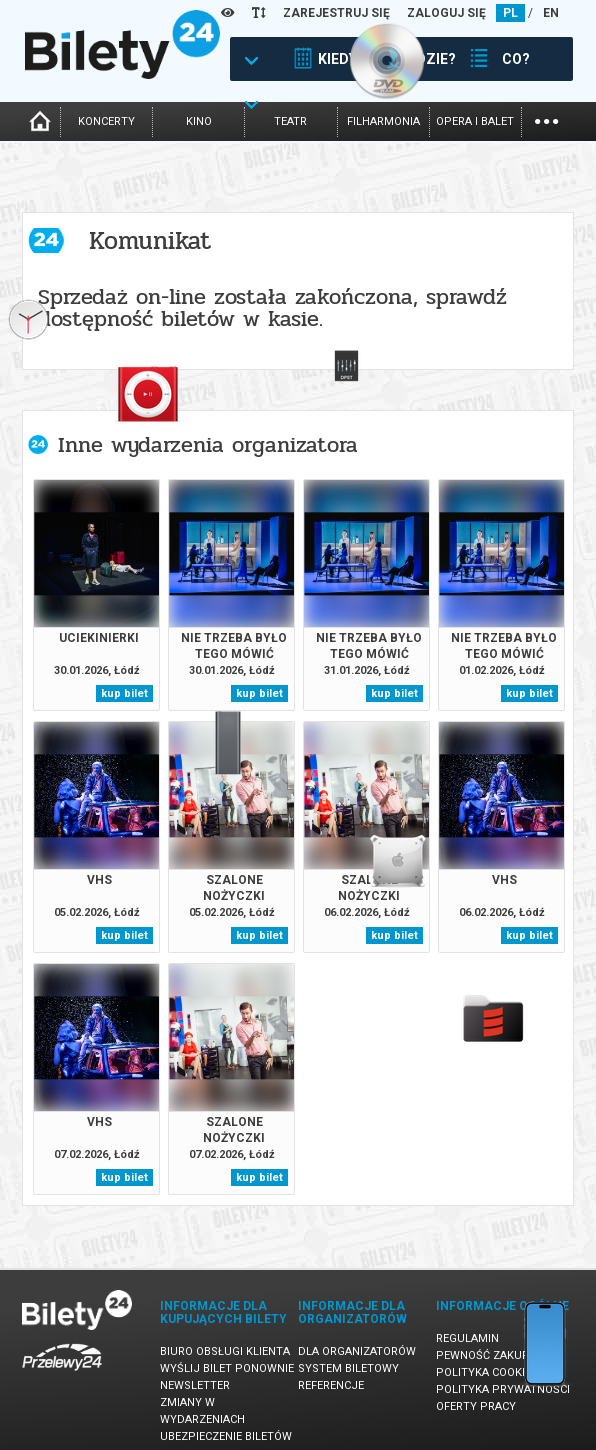  What do you see at coordinates (387, 62) in the screenshot?
I see `indicates a DVD-RAM disc in the system` at bounding box center [387, 62].